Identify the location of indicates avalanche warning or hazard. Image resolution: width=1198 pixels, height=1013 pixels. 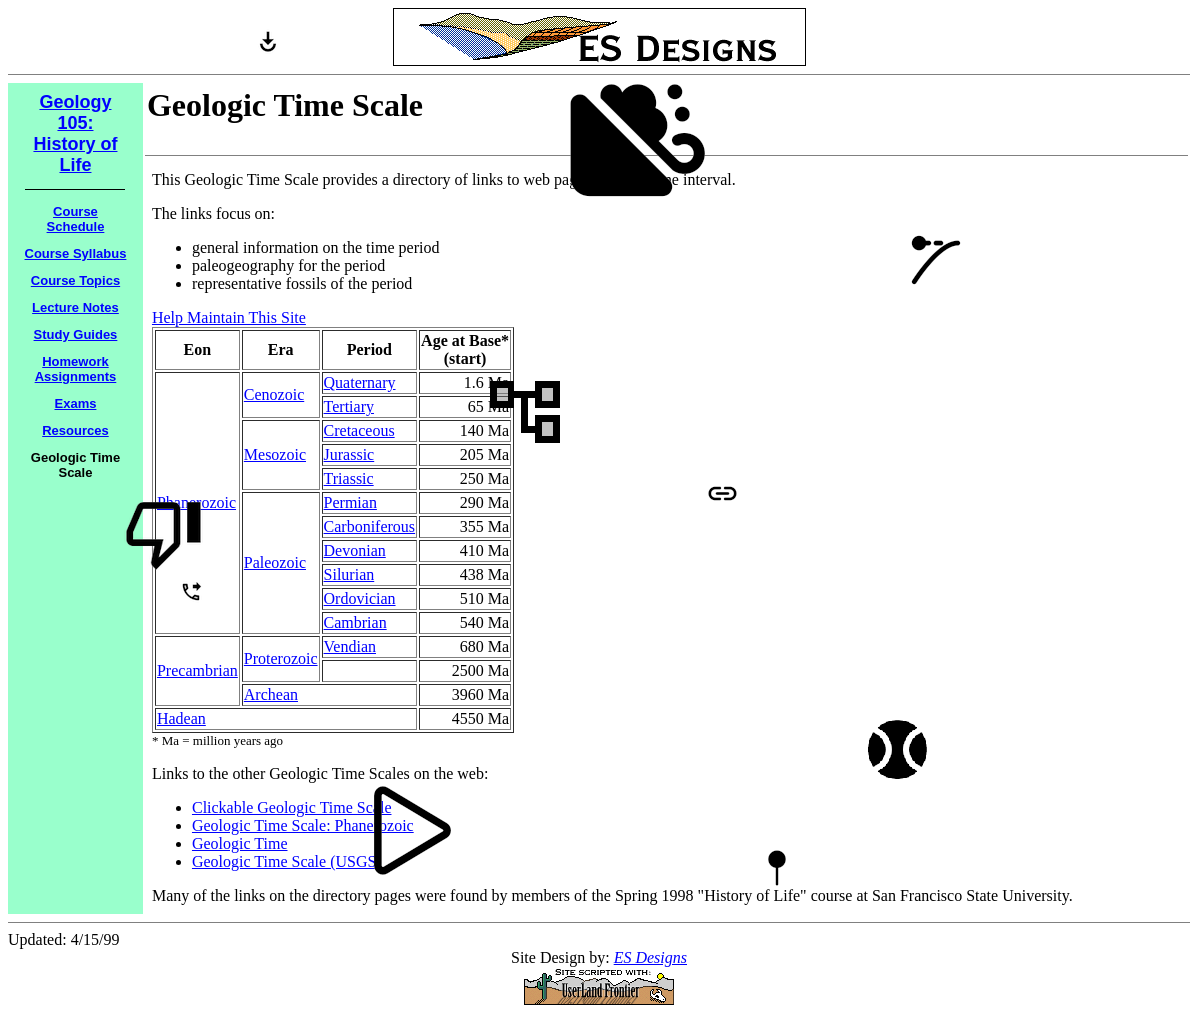
(637, 136).